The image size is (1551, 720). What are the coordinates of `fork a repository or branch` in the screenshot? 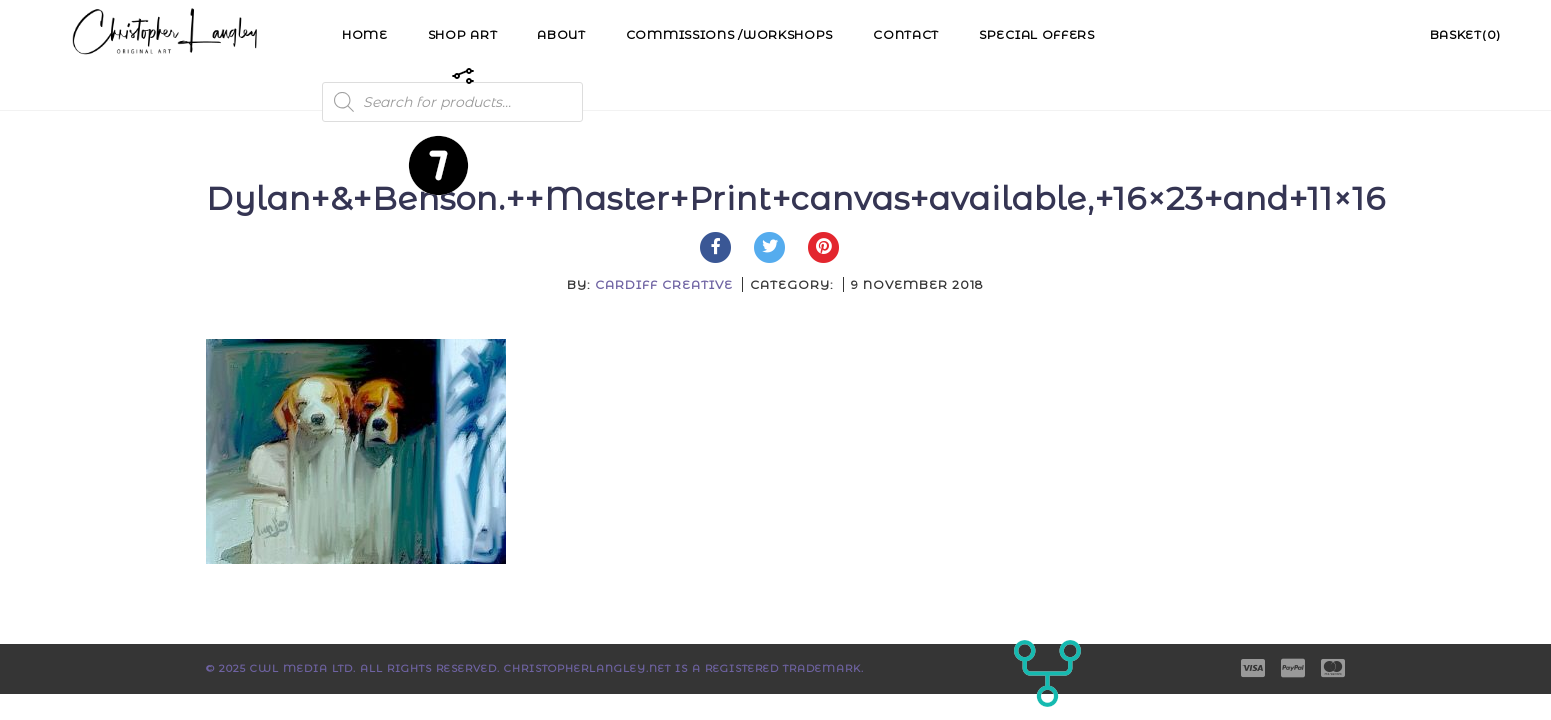 It's located at (1047, 673).